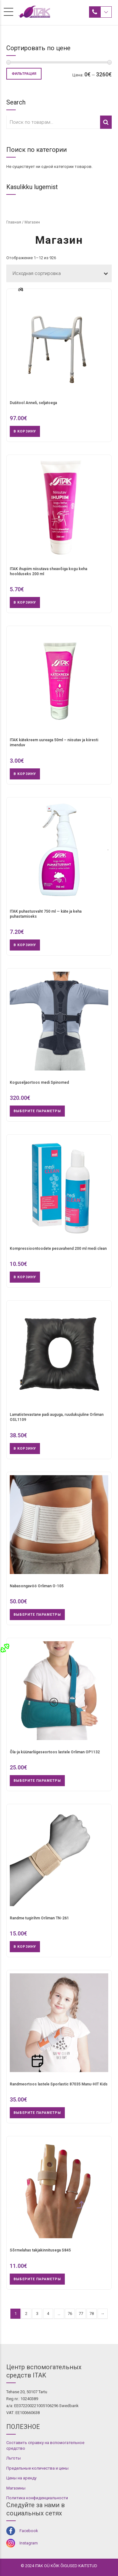  Describe the element at coordinates (80, 2204) in the screenshot. I see `navigate forward and up in a directory` at that location.